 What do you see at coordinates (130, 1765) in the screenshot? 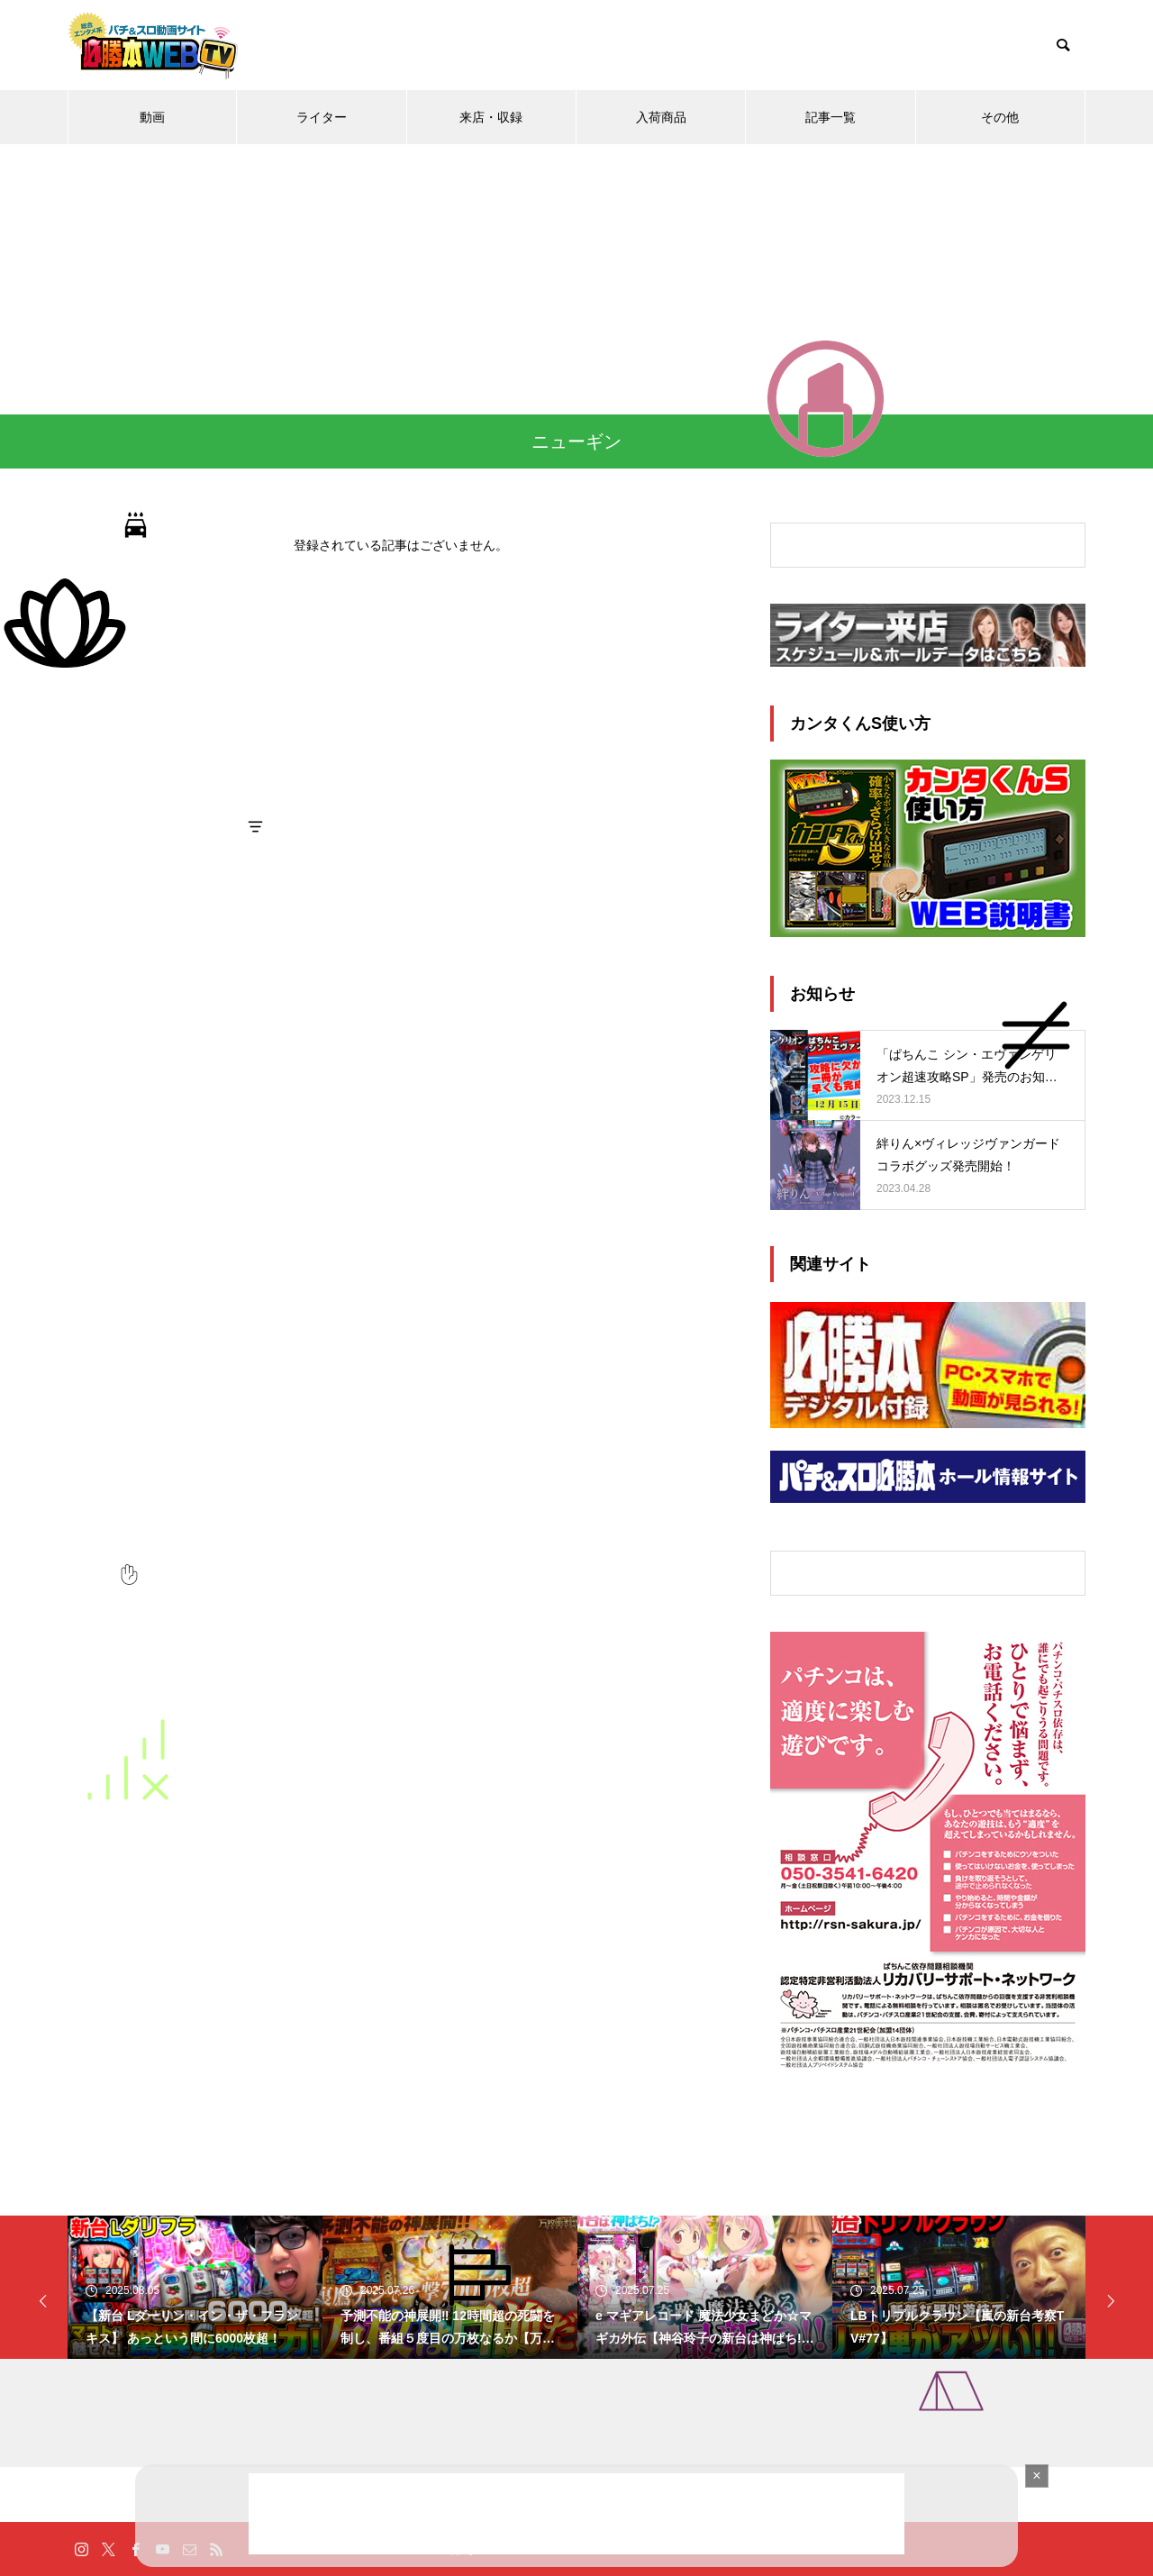
I see `no cellular signal available` at bounding box center [130, 1765].